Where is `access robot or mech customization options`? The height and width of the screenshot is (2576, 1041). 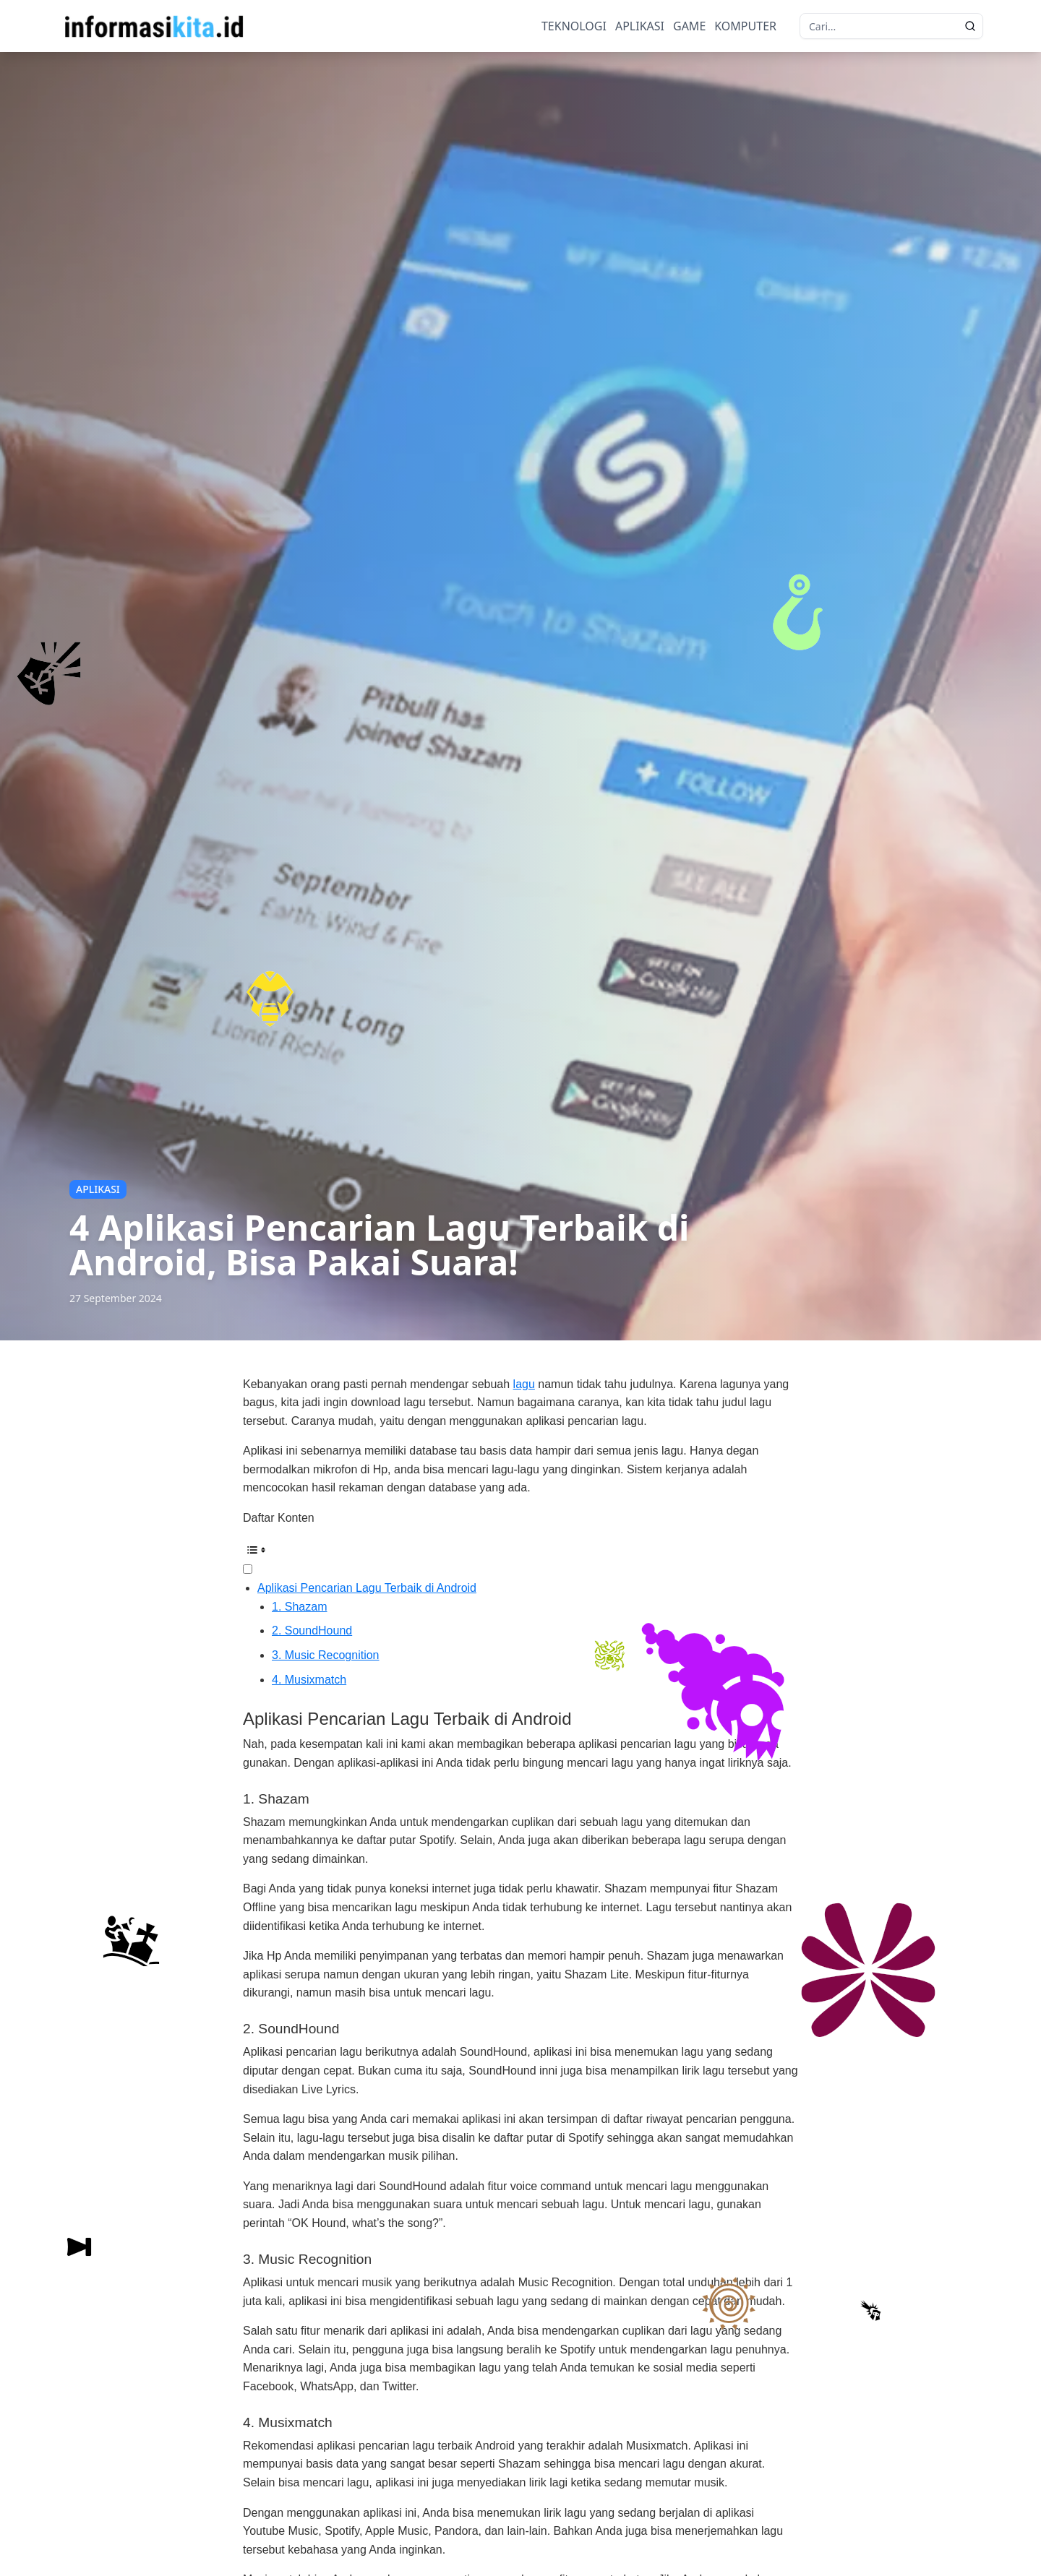 access robot or mech customization options is located at coordinates (270, 999).